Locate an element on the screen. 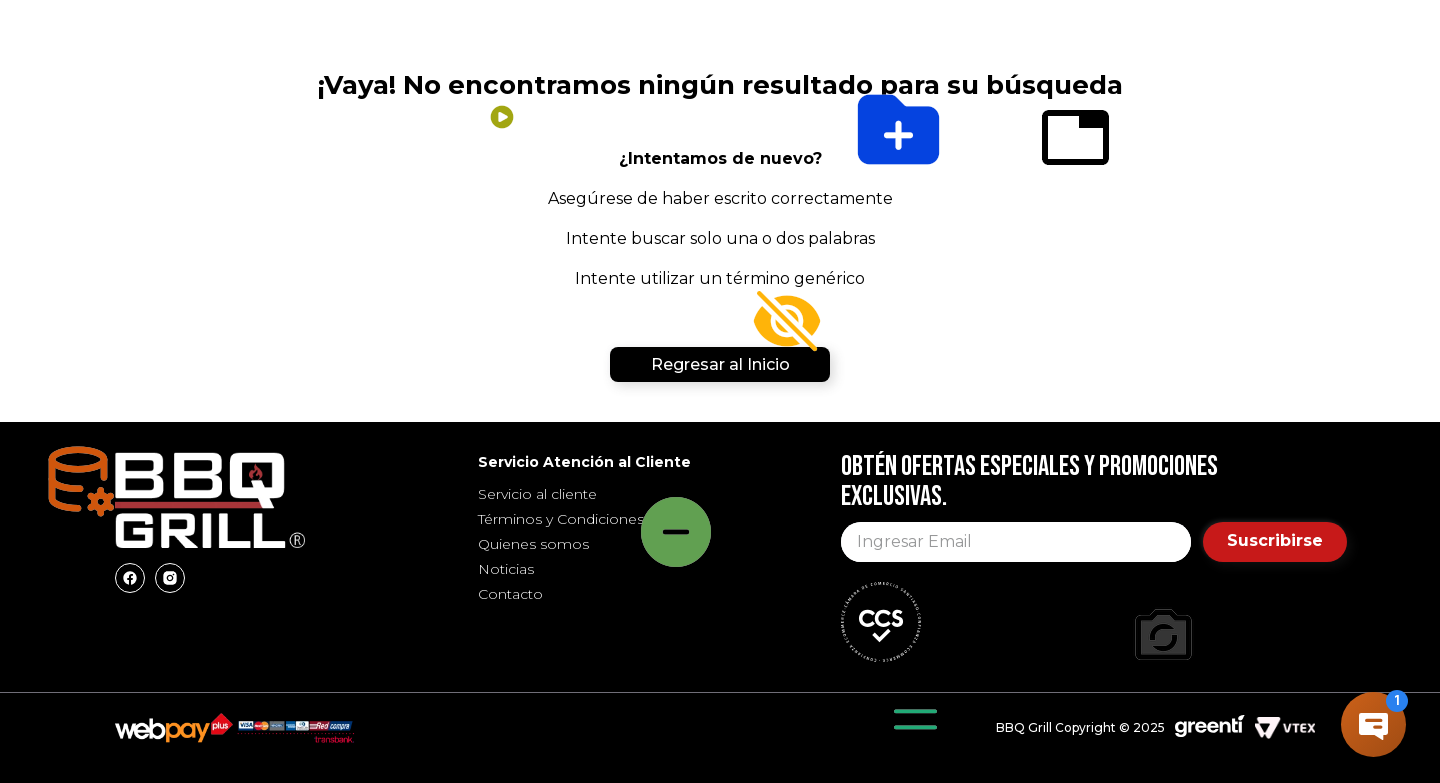 This screenshot has width=1440, height=783. open navigation menu is located at coordinates (915, 718).